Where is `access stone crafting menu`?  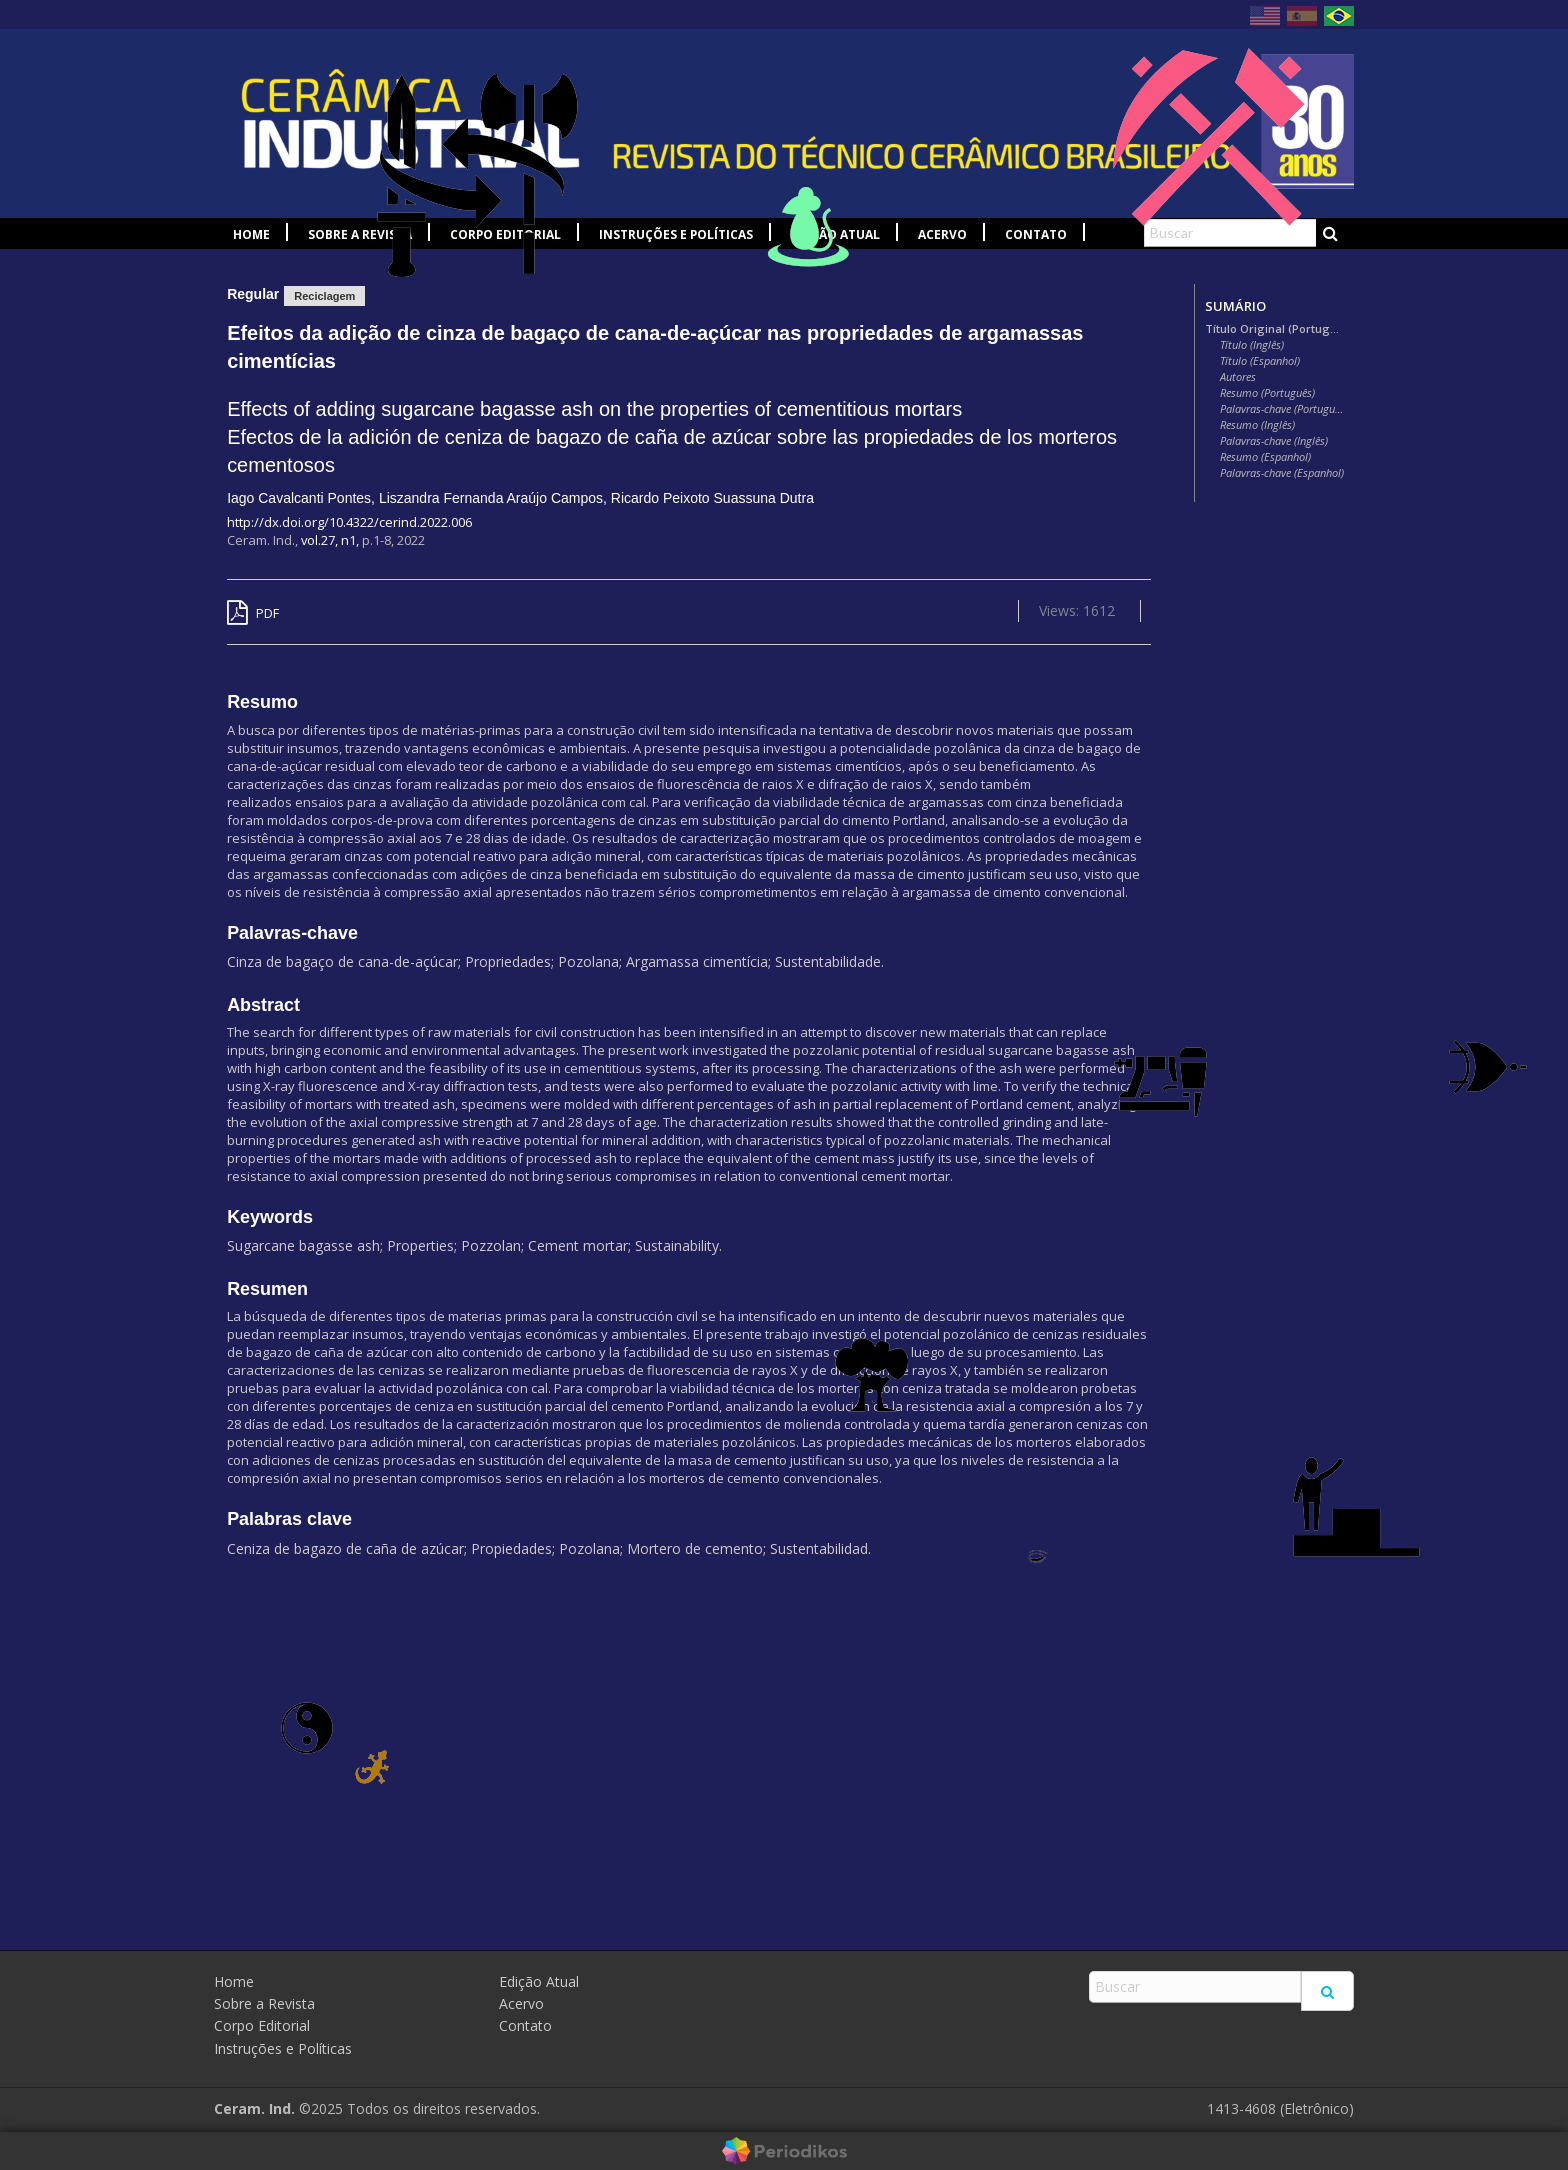 access stone crafting menu is located at coordinates (1209, 137).